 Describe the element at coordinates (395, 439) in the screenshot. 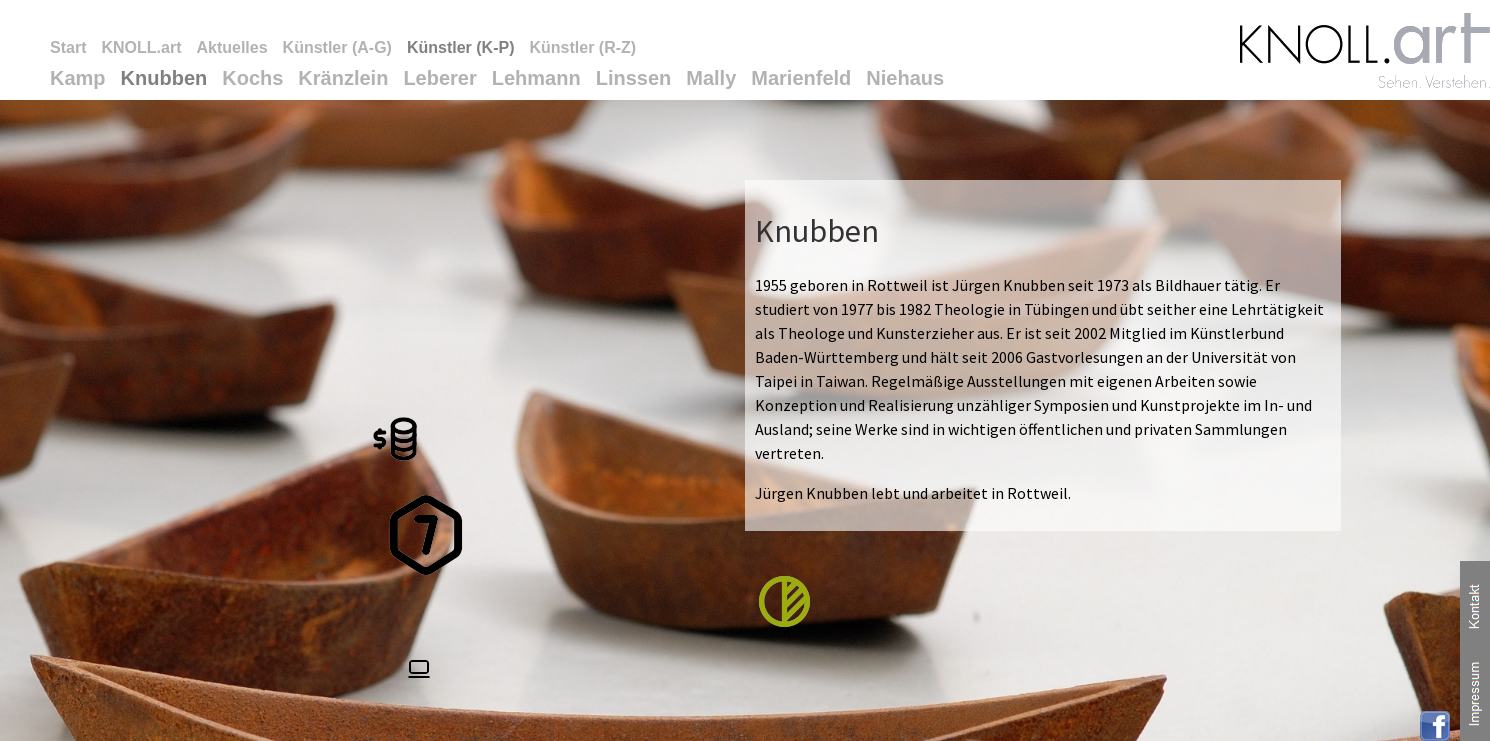

I see `view business plan or financial overview` at that location.